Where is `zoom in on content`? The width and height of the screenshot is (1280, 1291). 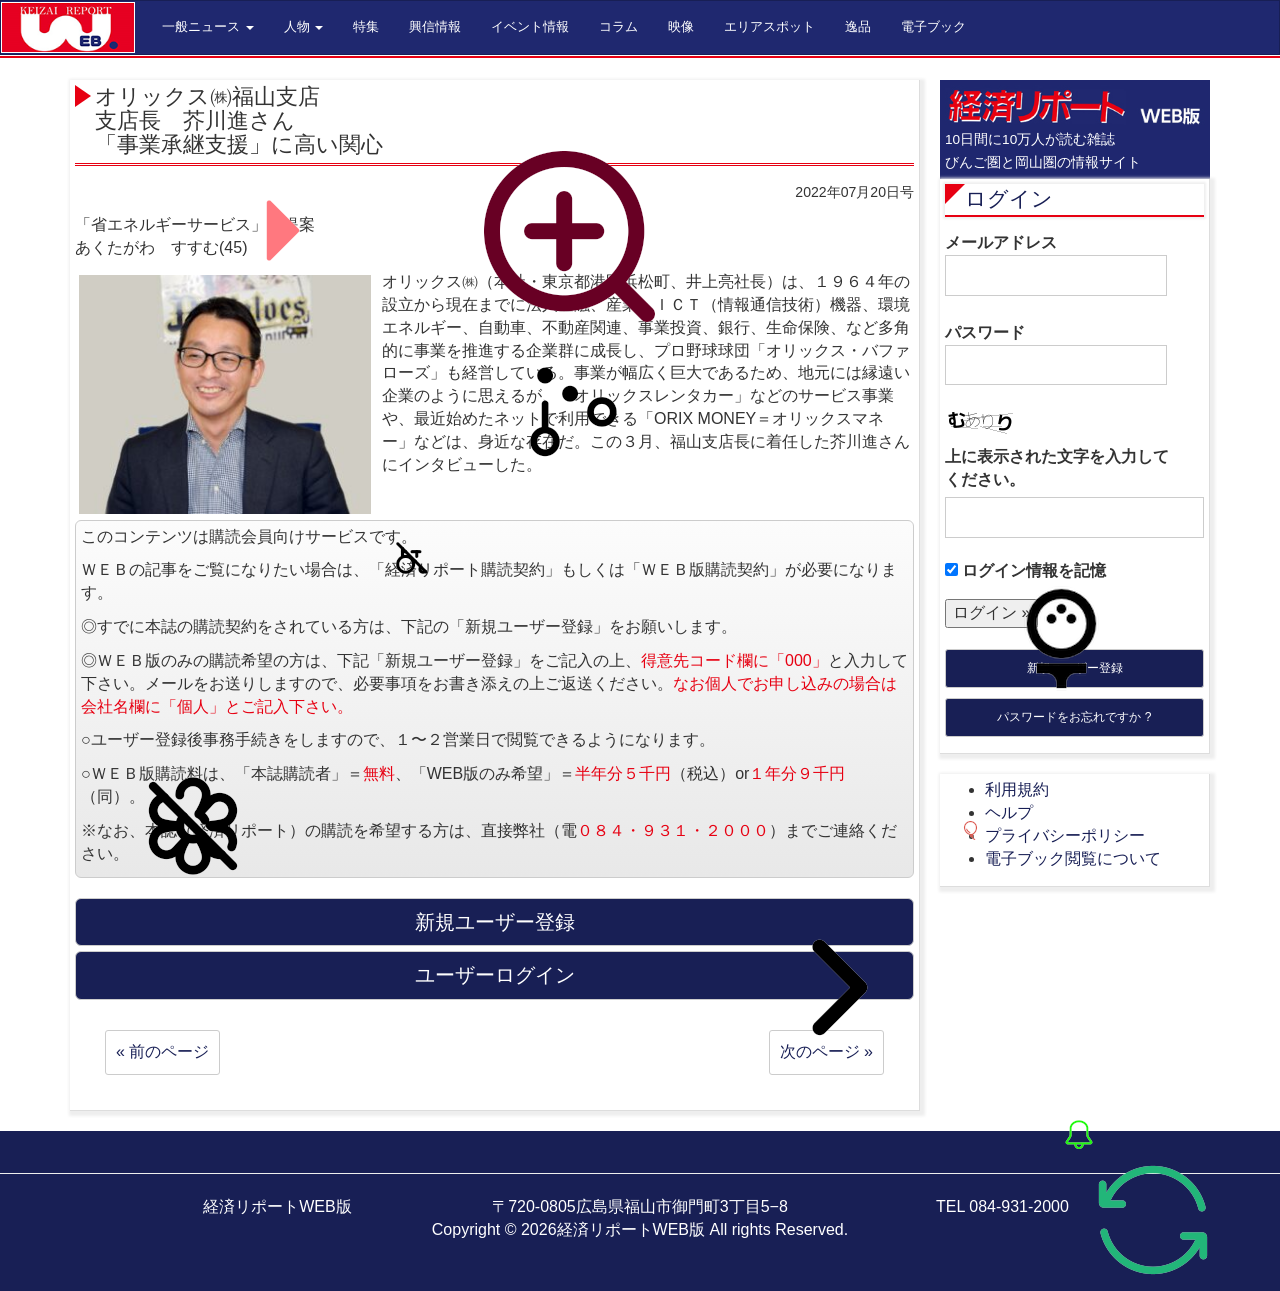
zoom in on content is located at coordinates (569, 236).